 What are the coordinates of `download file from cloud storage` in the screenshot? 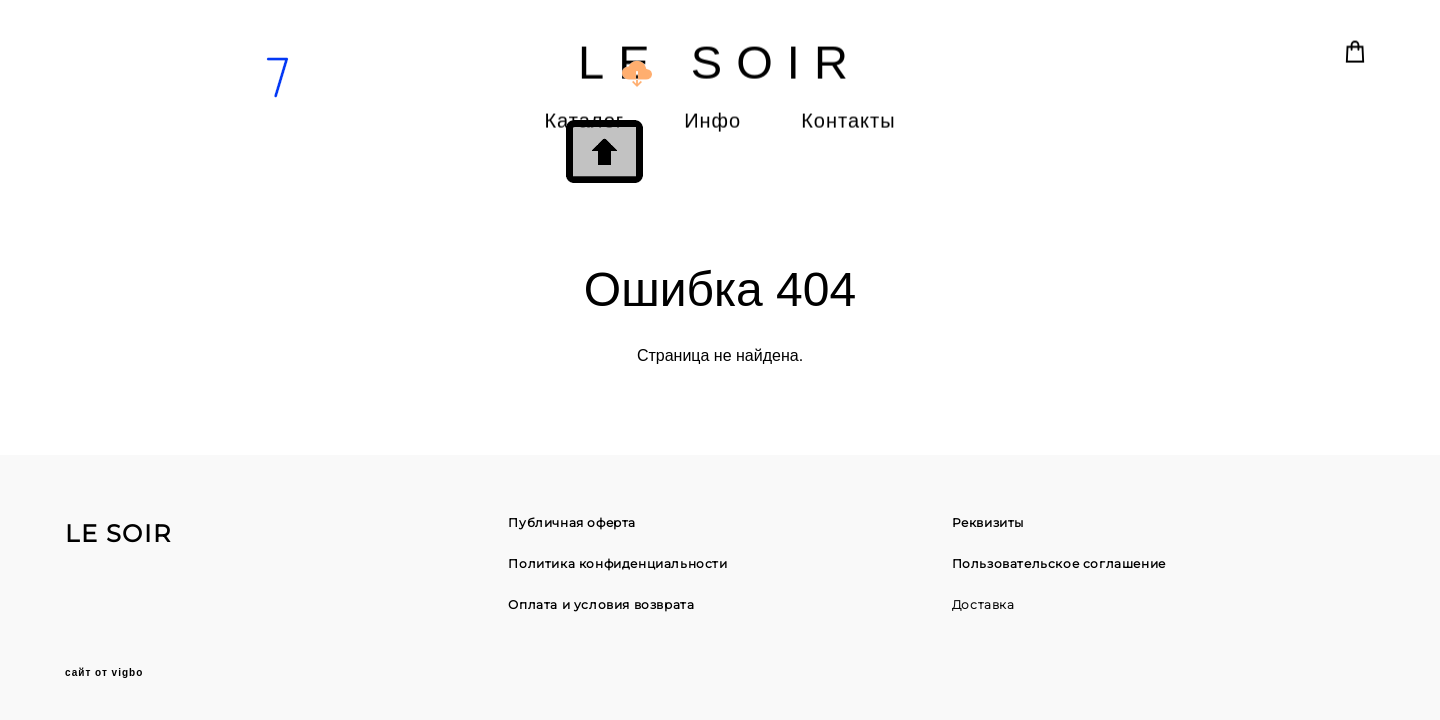 It's located at (637, 74).